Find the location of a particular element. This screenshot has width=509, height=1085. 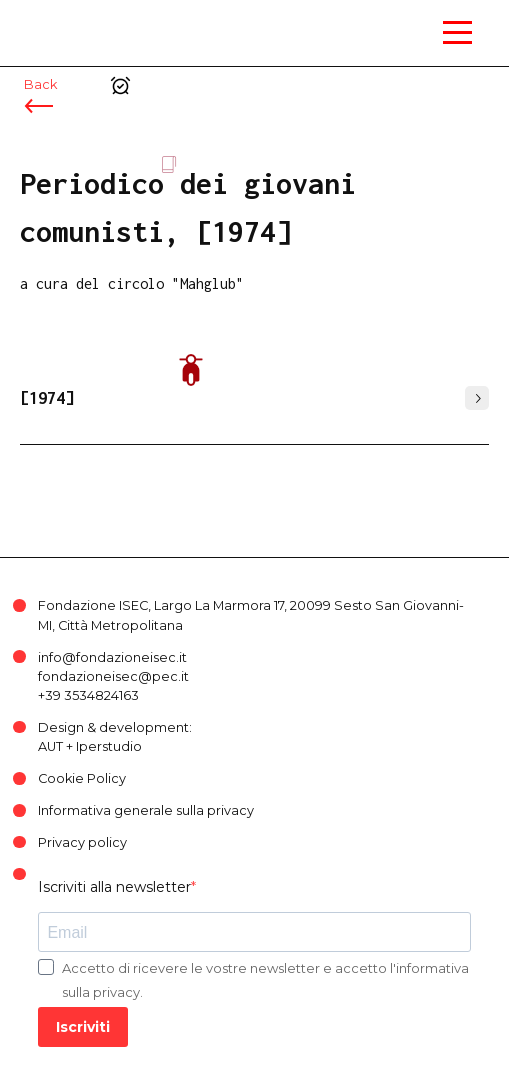

select moped or scooter delivery option is located at coordinates (191, 370).